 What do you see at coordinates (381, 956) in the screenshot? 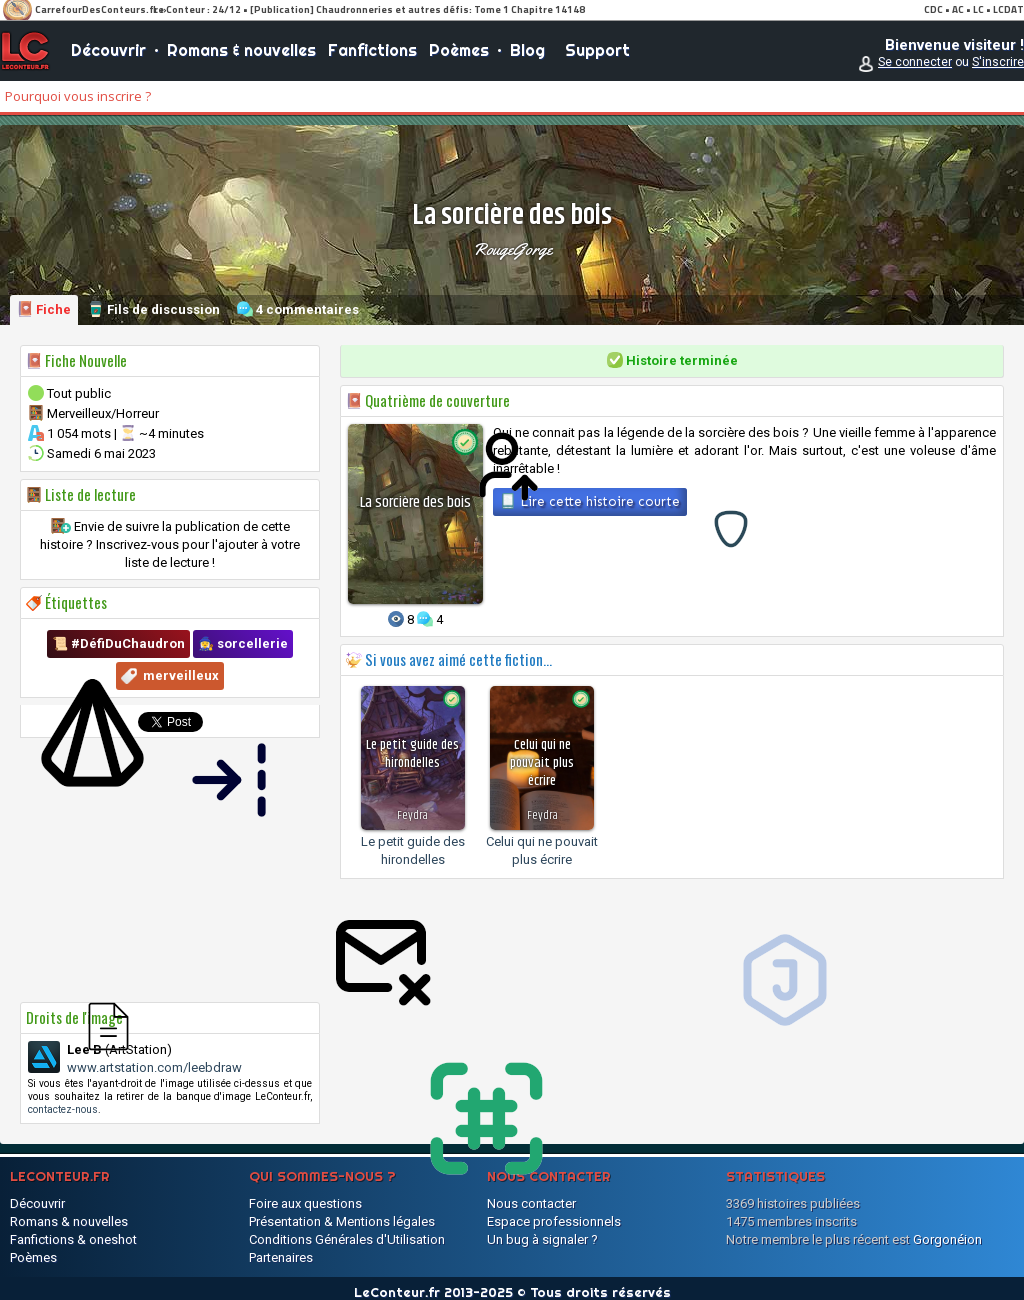
I see `delete an email message` at bounding box center [381, 956].